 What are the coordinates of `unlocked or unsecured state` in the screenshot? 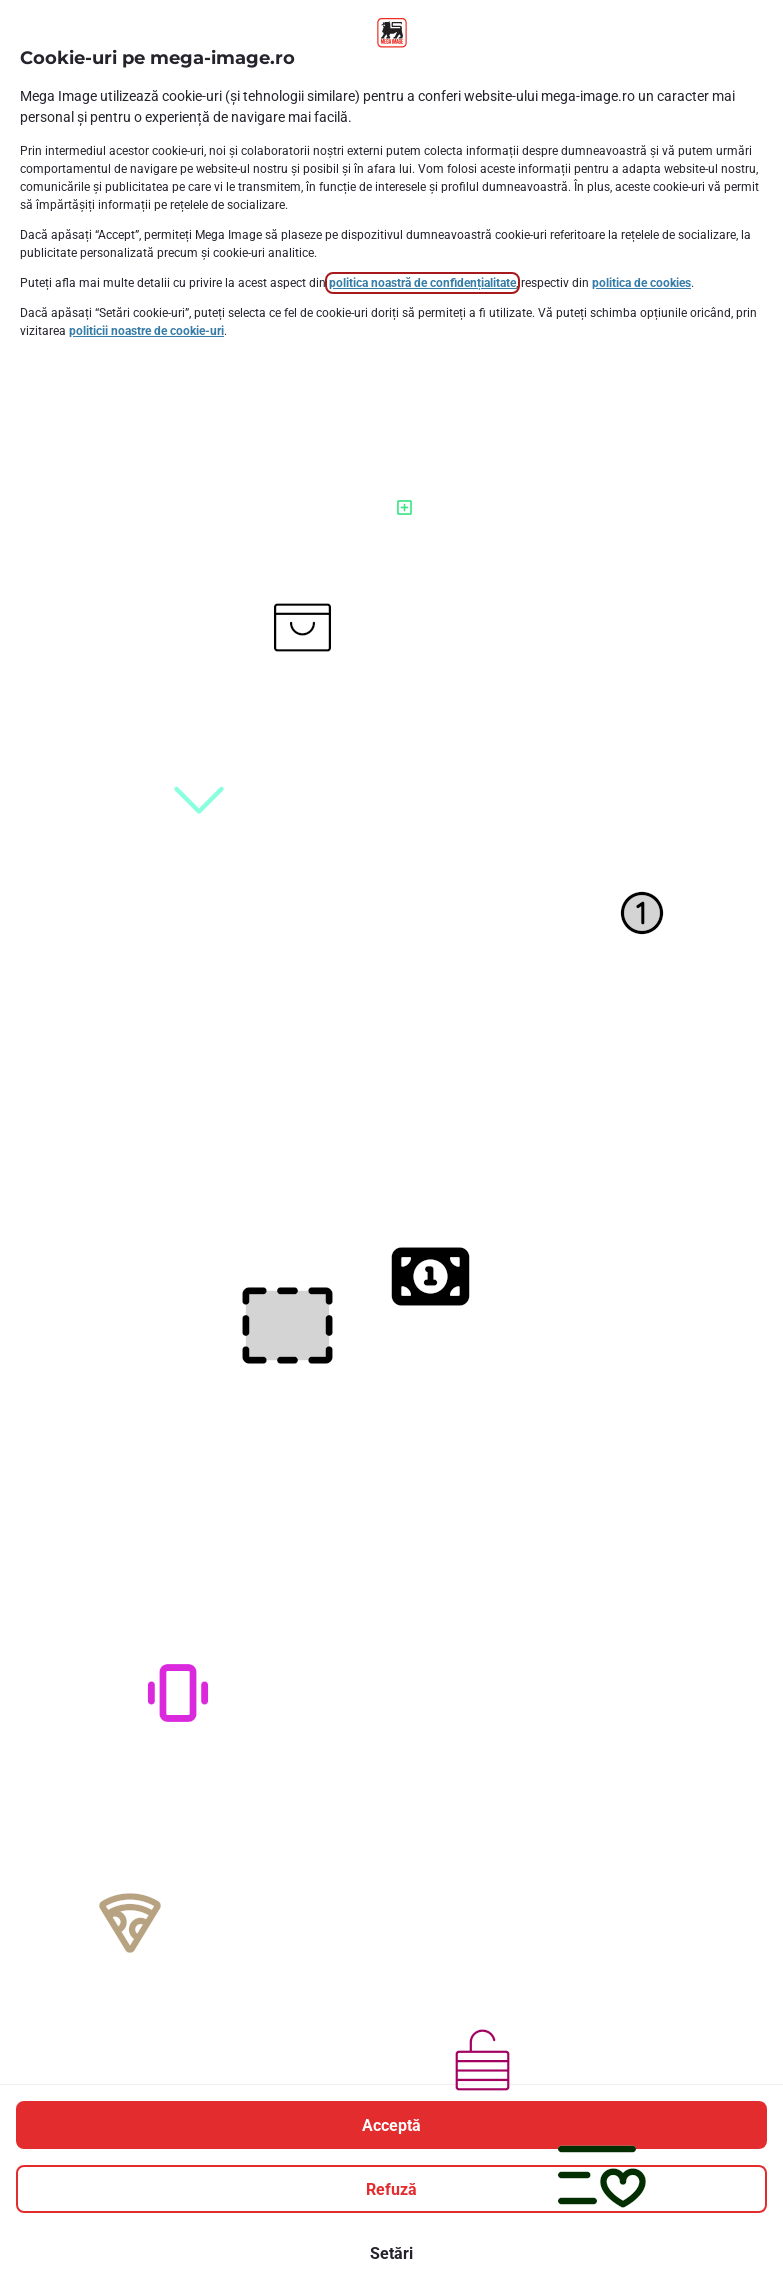 It's located at (482, 2063).